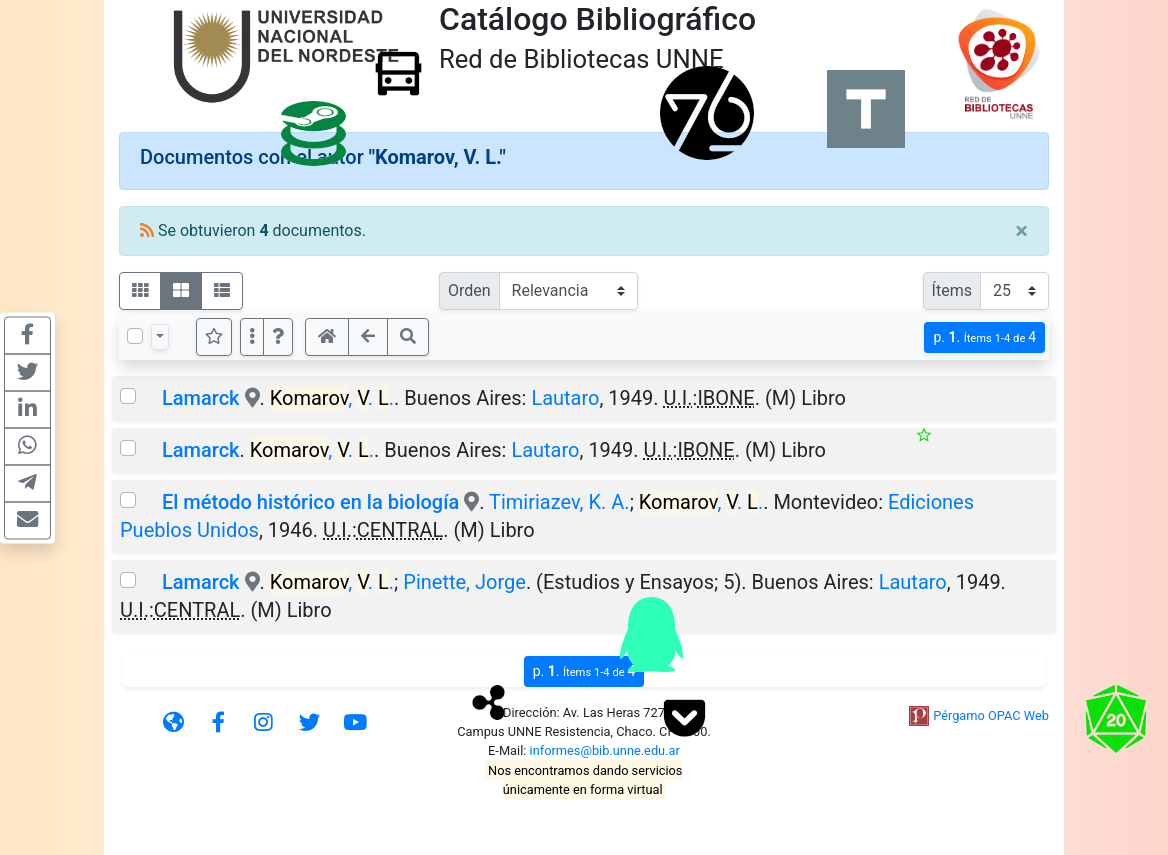 This screenshot has width=1168, height=855. I want to click on open telegraph publishing platform, so click(866, 109).